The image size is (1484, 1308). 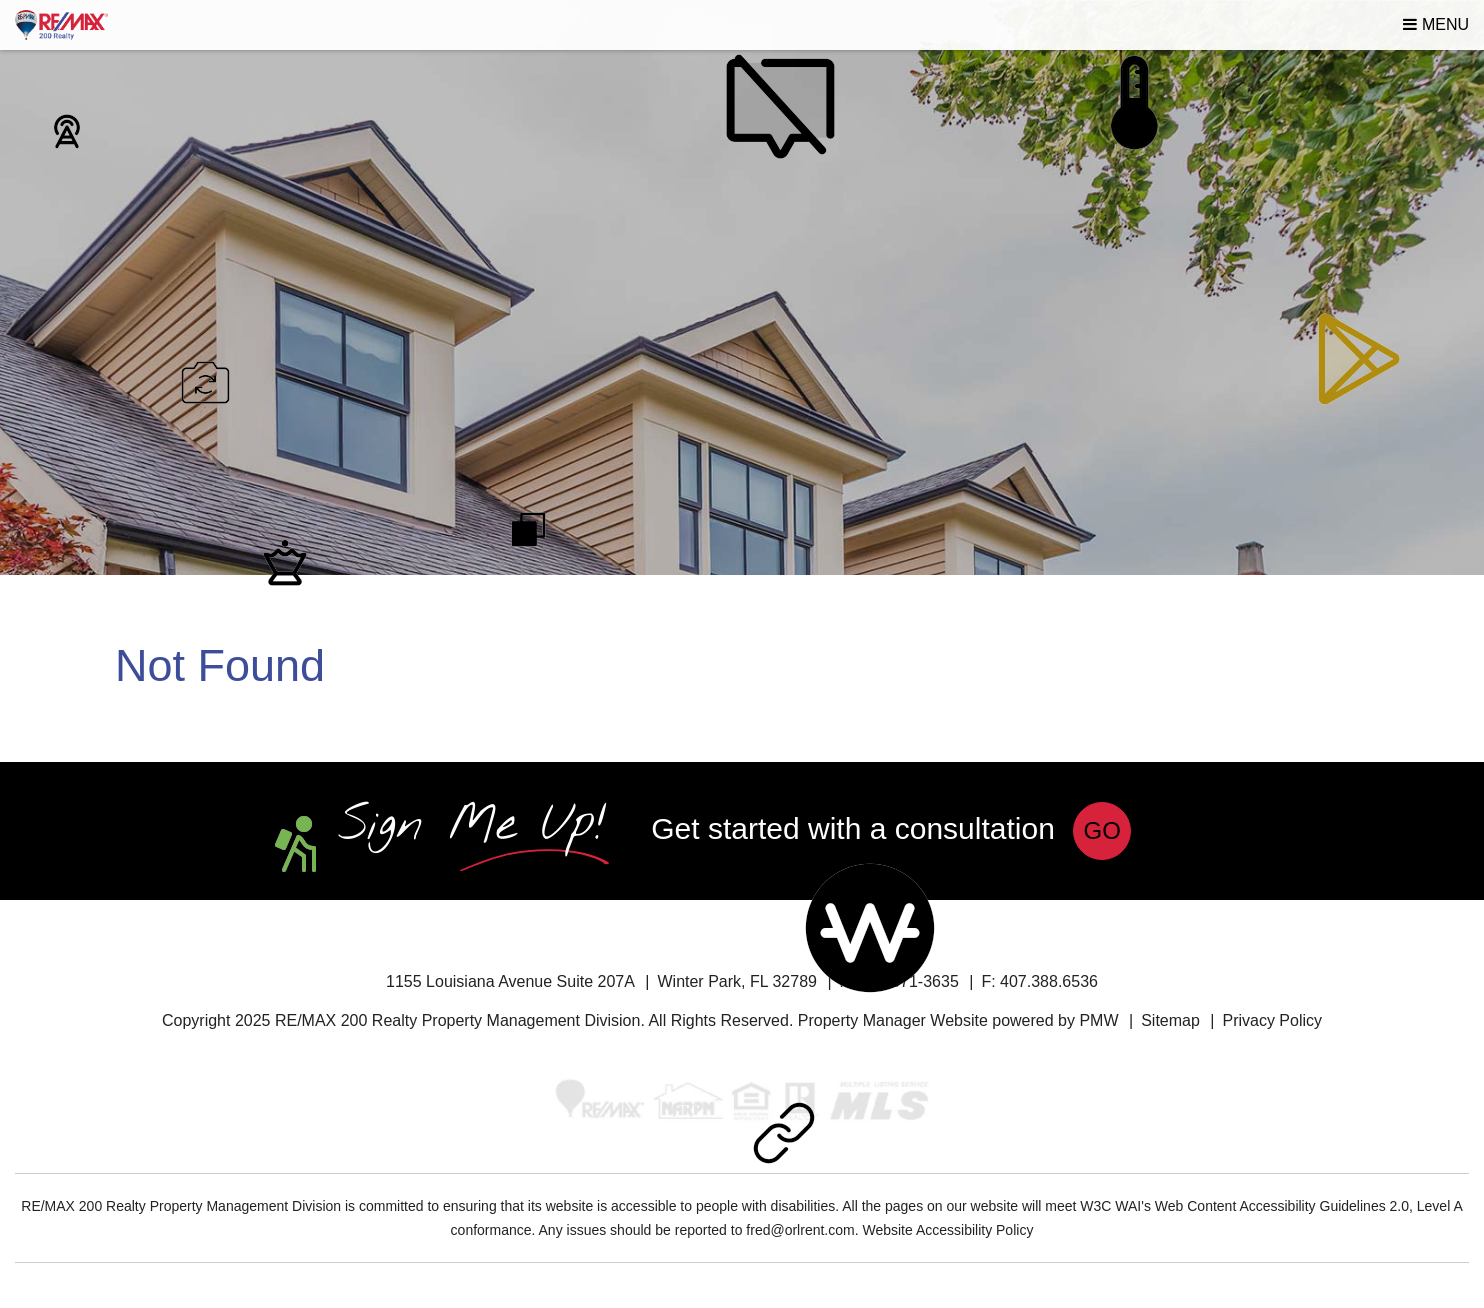 I want to click on select Korean won as currency, so click(x=870, y=928).